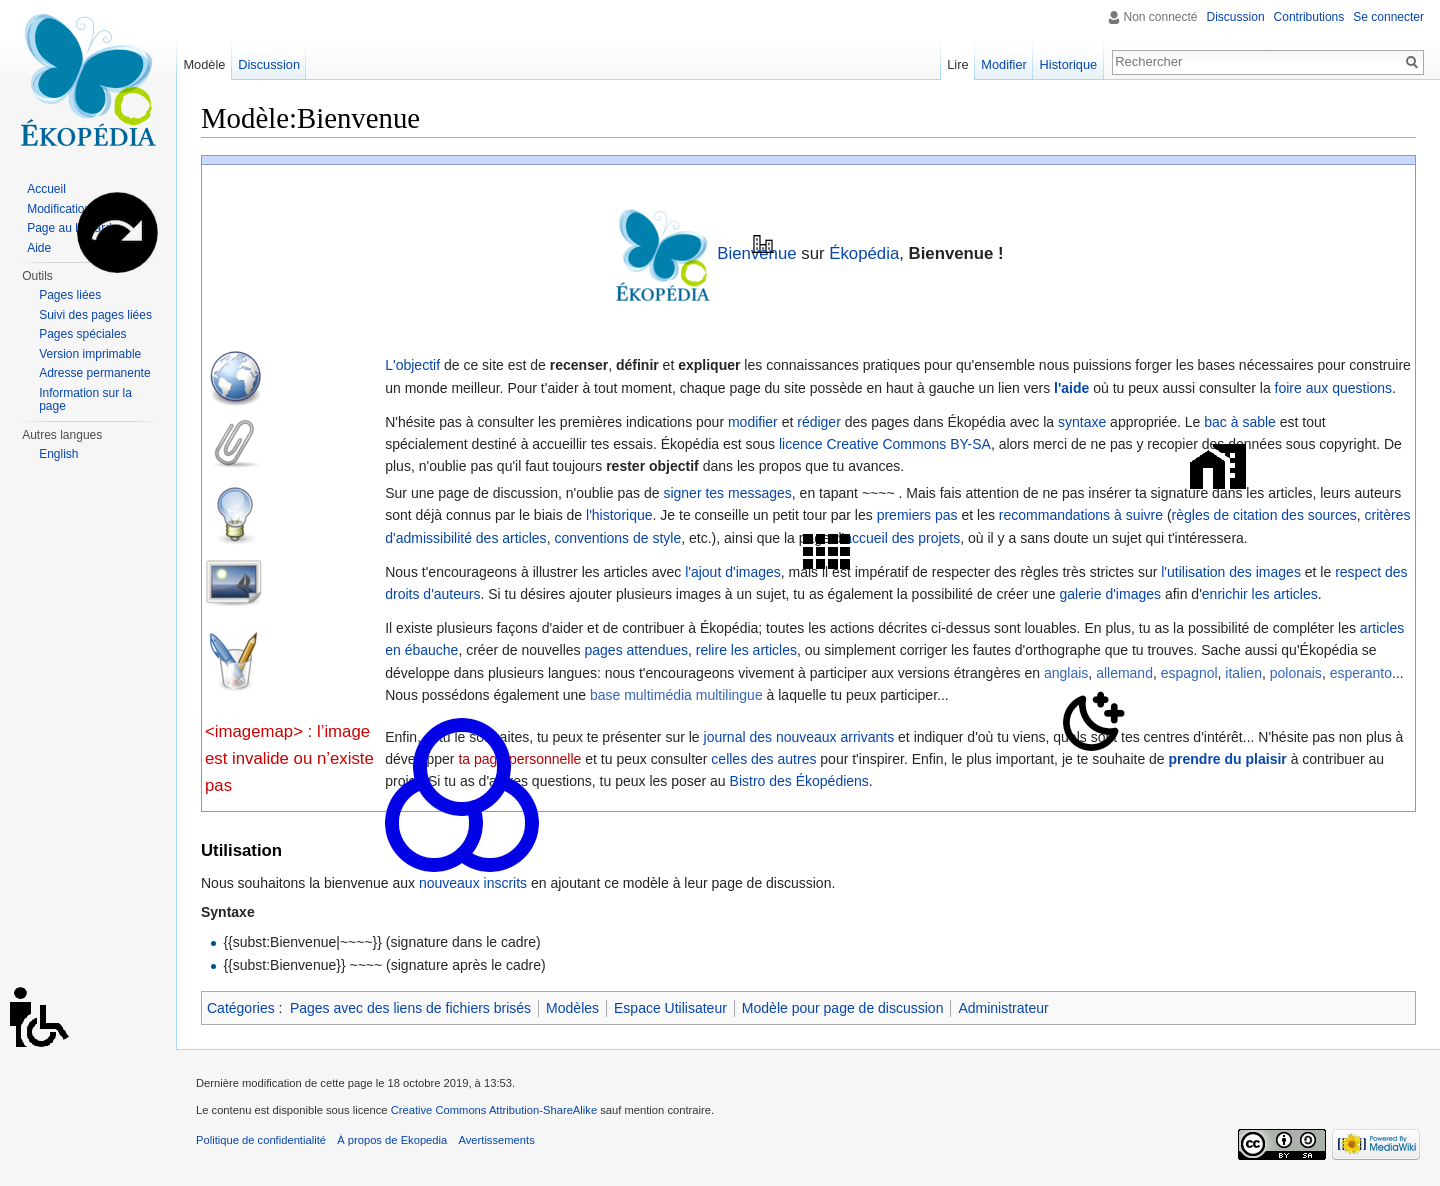  Describe the element at coordinates (462, 795) in the screenshot. I see `adjust color filter settings` at that location.